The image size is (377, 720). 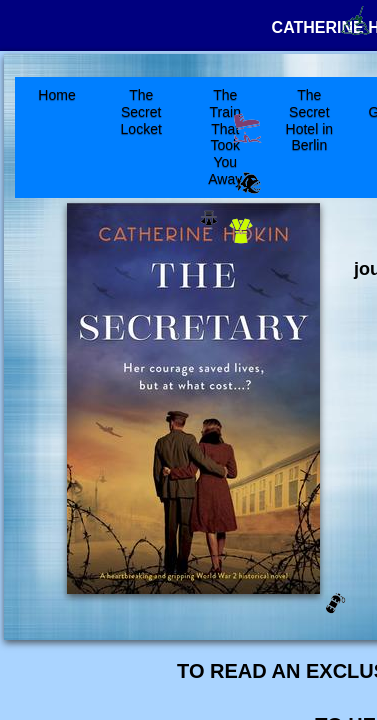 What do you see at coordinates (335, 603) in the screenshot?
I see `select flash grenade weapon or equipment` at bounding box center [335, 603].